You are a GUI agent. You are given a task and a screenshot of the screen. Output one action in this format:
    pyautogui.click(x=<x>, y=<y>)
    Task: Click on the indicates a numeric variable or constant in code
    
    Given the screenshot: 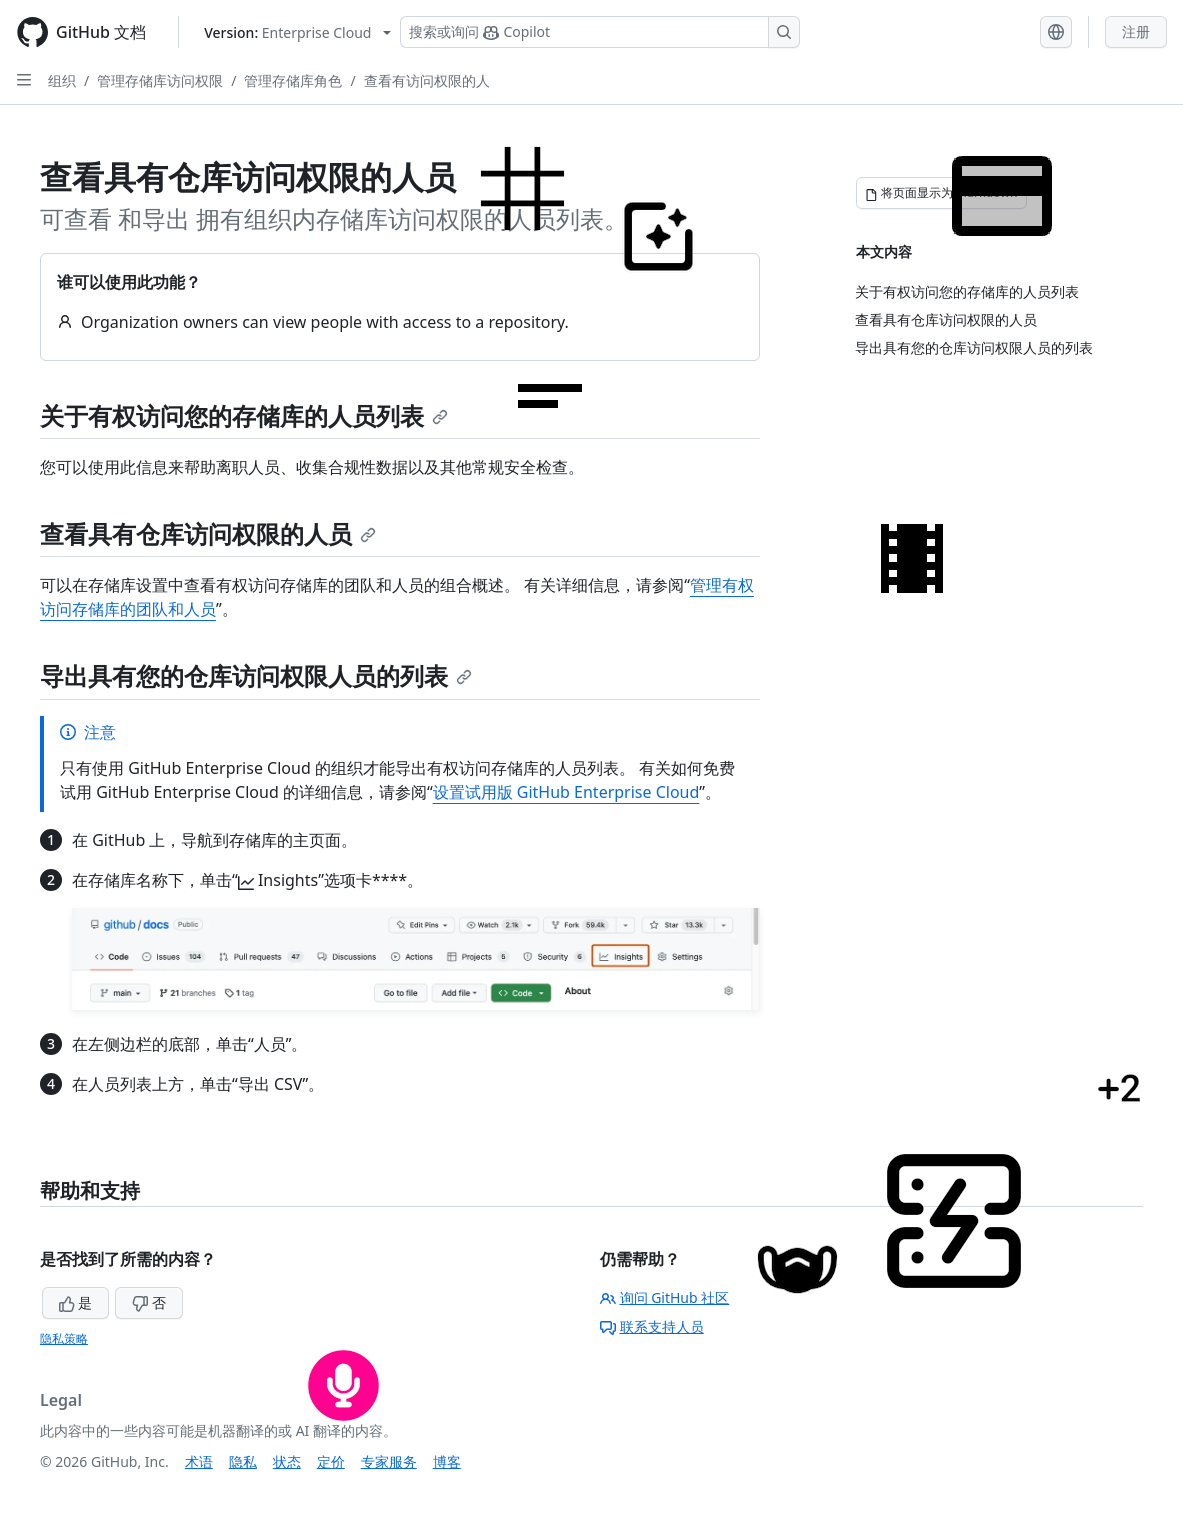 What is the action you would take?
    pyautogui.click(x=522, y=188)
    